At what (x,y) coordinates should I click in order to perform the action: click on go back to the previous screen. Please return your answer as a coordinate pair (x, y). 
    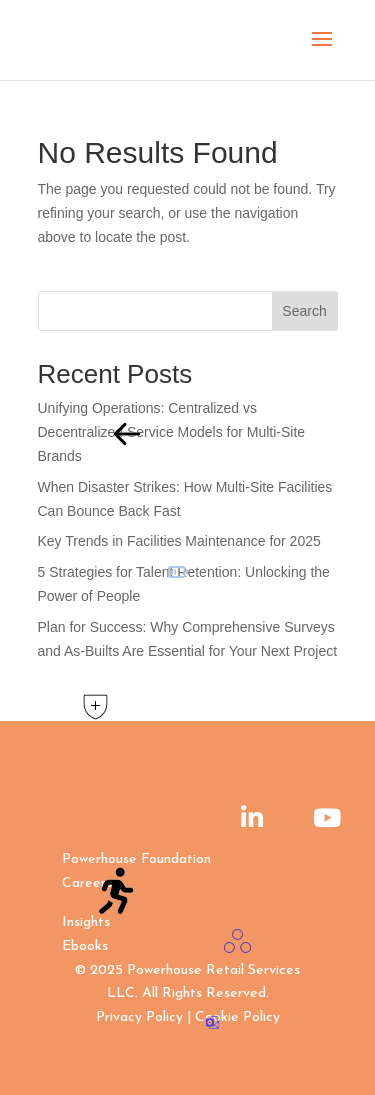
    Looking at the image, I should click on (127, 434).